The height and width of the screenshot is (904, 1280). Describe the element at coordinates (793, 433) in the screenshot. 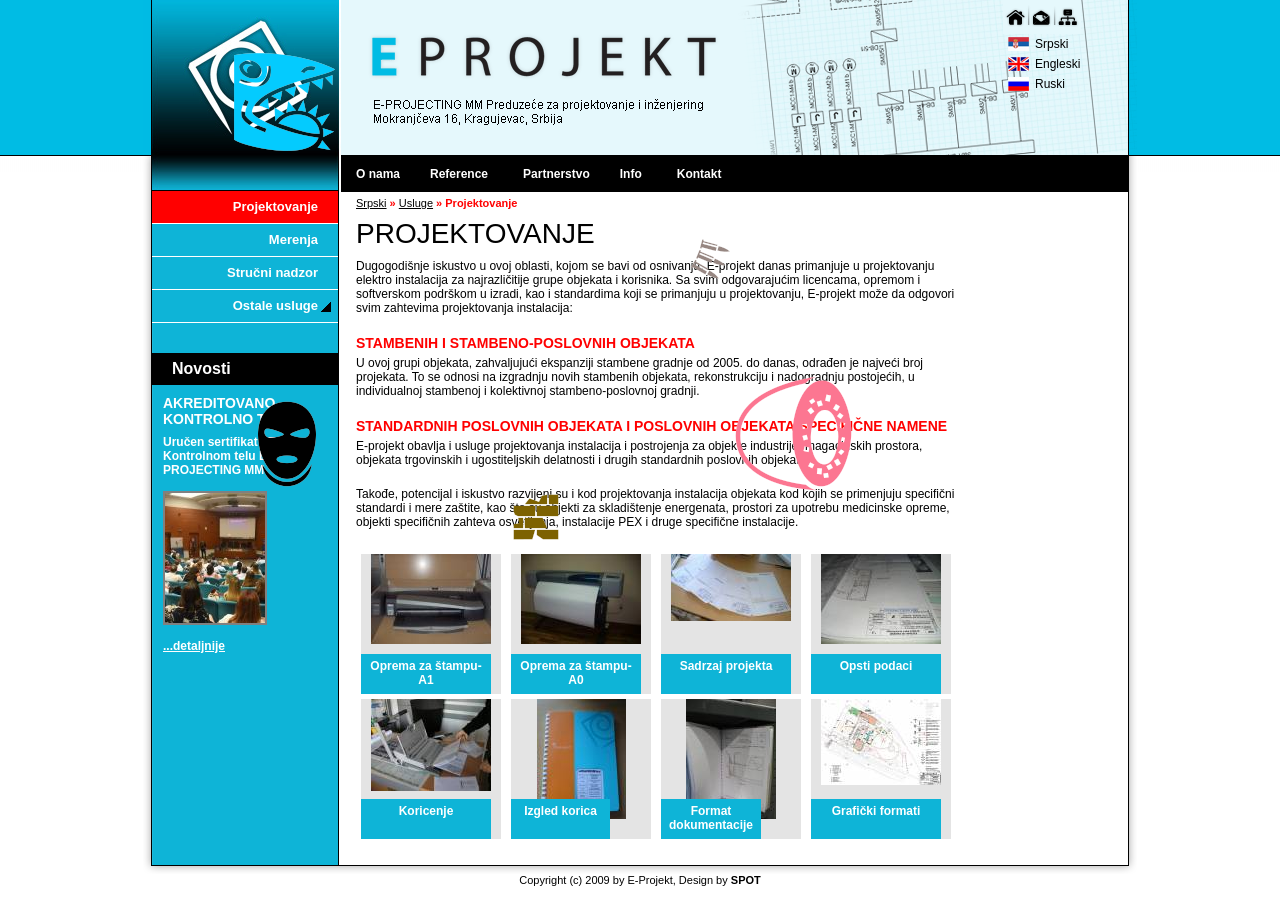

I see `kiwi fruit item in a food or cooking game` at that location.